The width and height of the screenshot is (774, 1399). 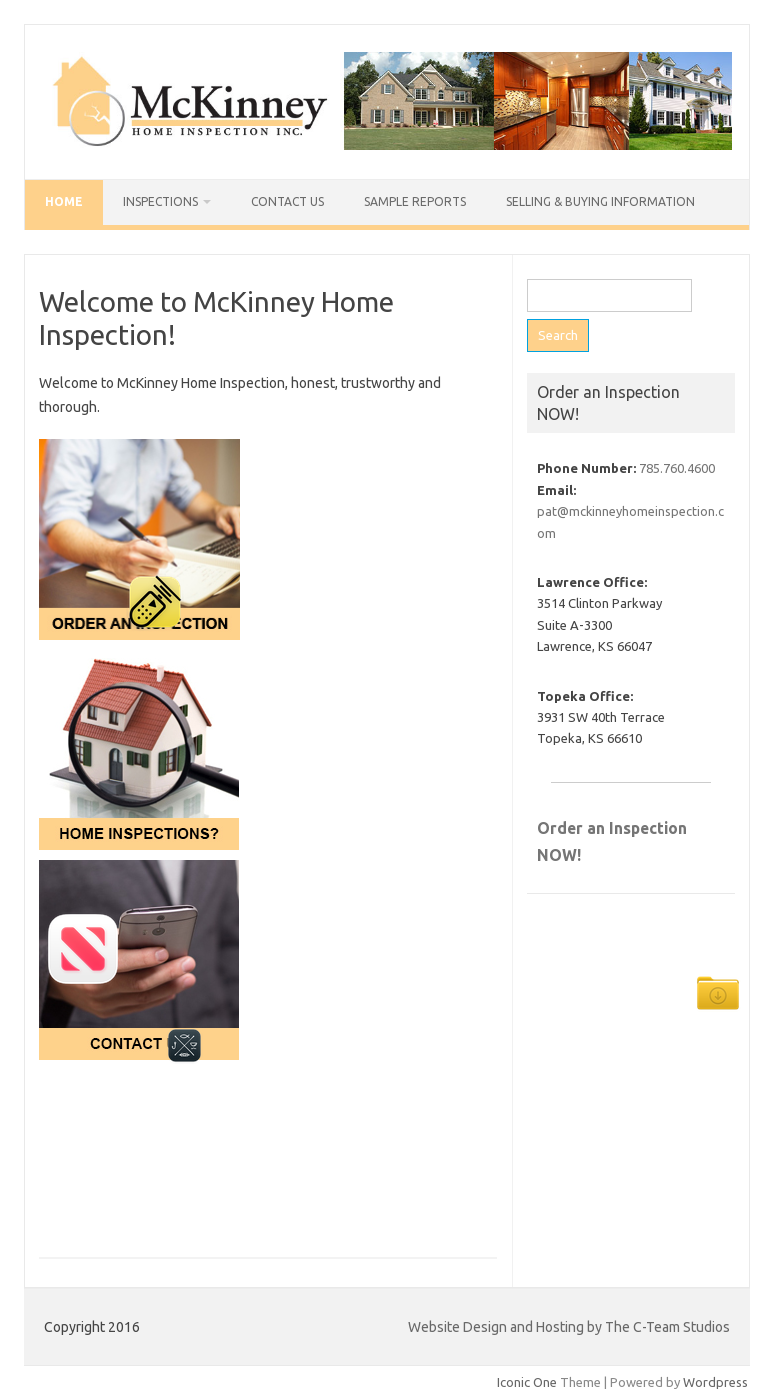 What do you see at coordinates (83, 949) in the screenshot?
I see `open the Apple News app` at bounding box center [83, 949].